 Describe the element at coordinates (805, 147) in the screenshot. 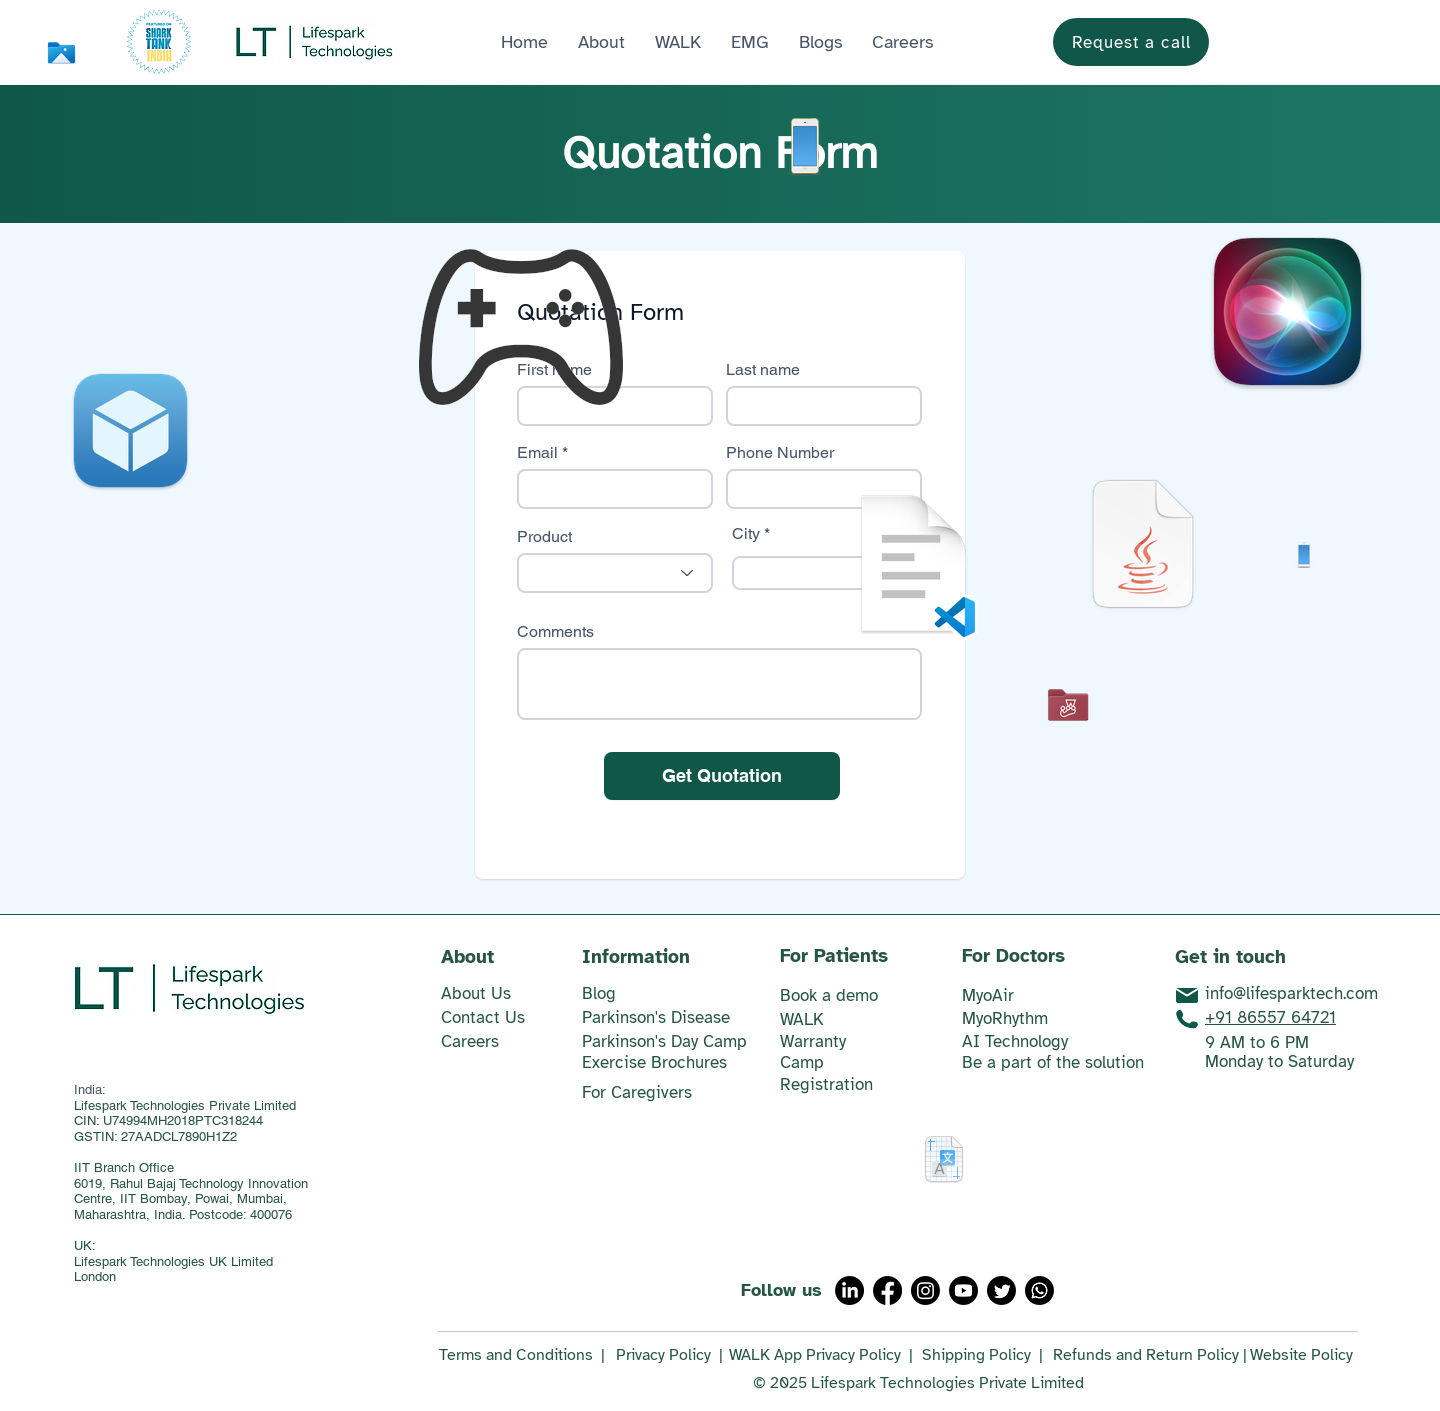

I see `iPod Touch device connected to your computer` at that location.